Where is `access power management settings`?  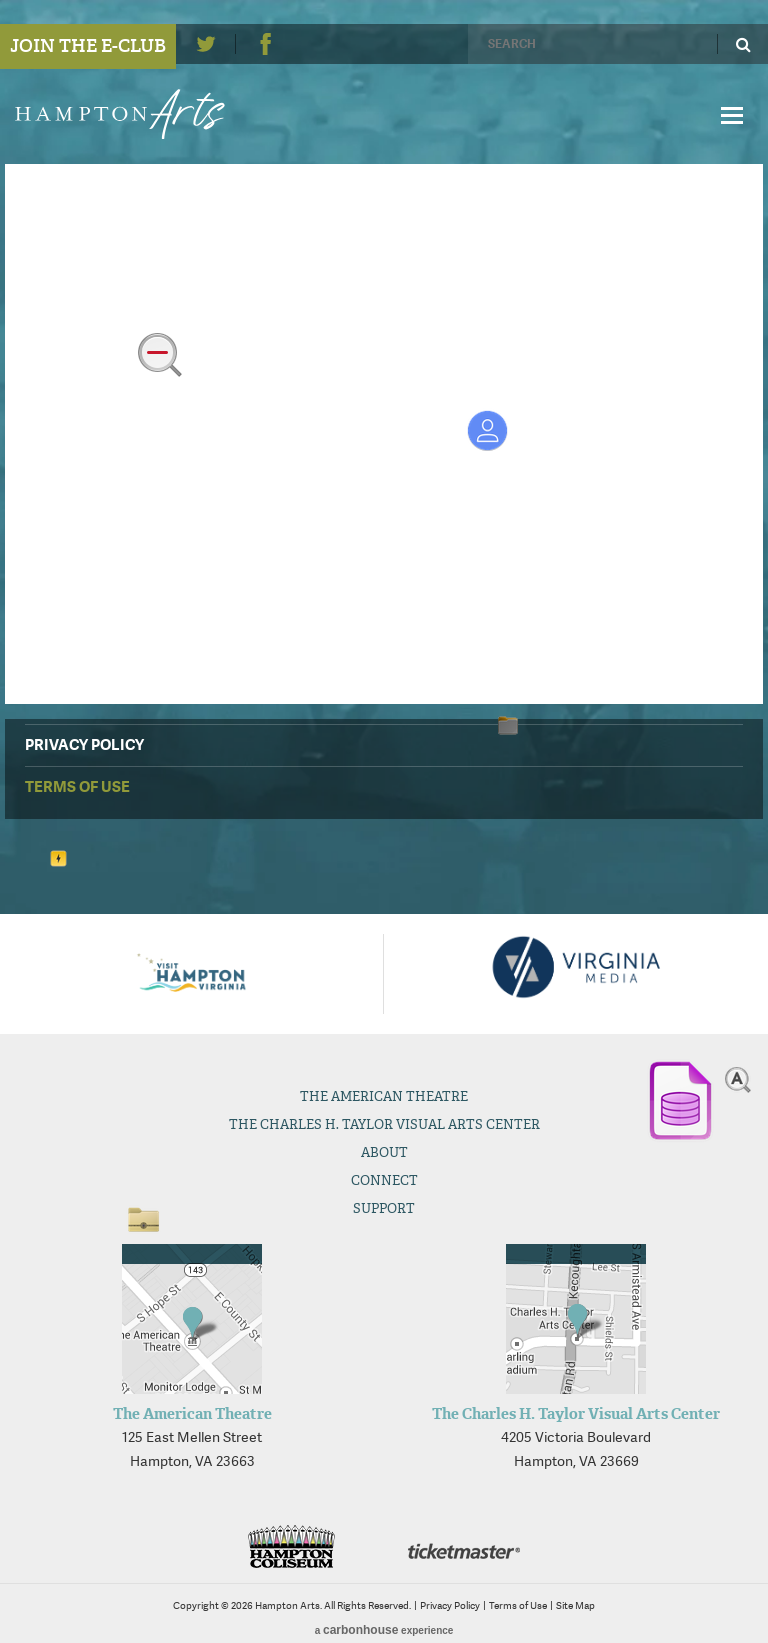
access power management settings is located at coordinates (58, 858).